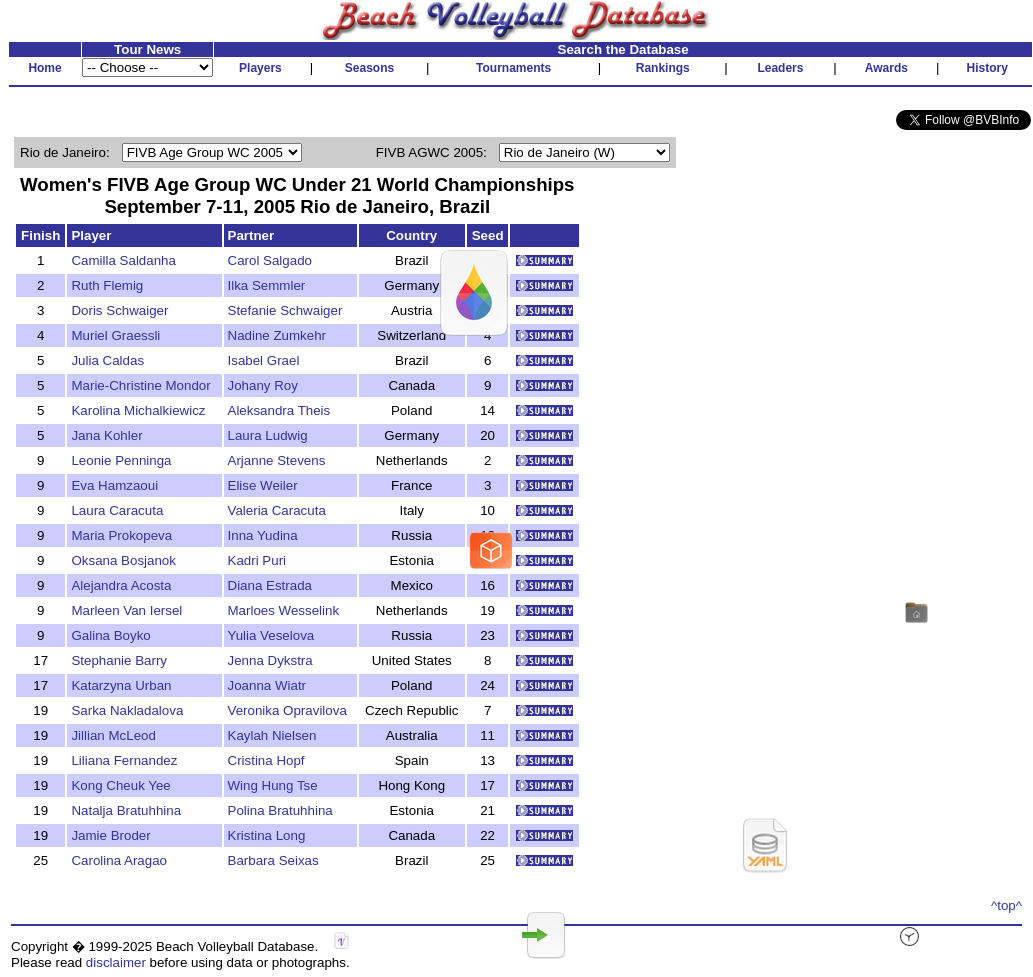  Describe the element at coordinates (474, 293) in the screenshot. I see `an ICC color profile file` at that location.